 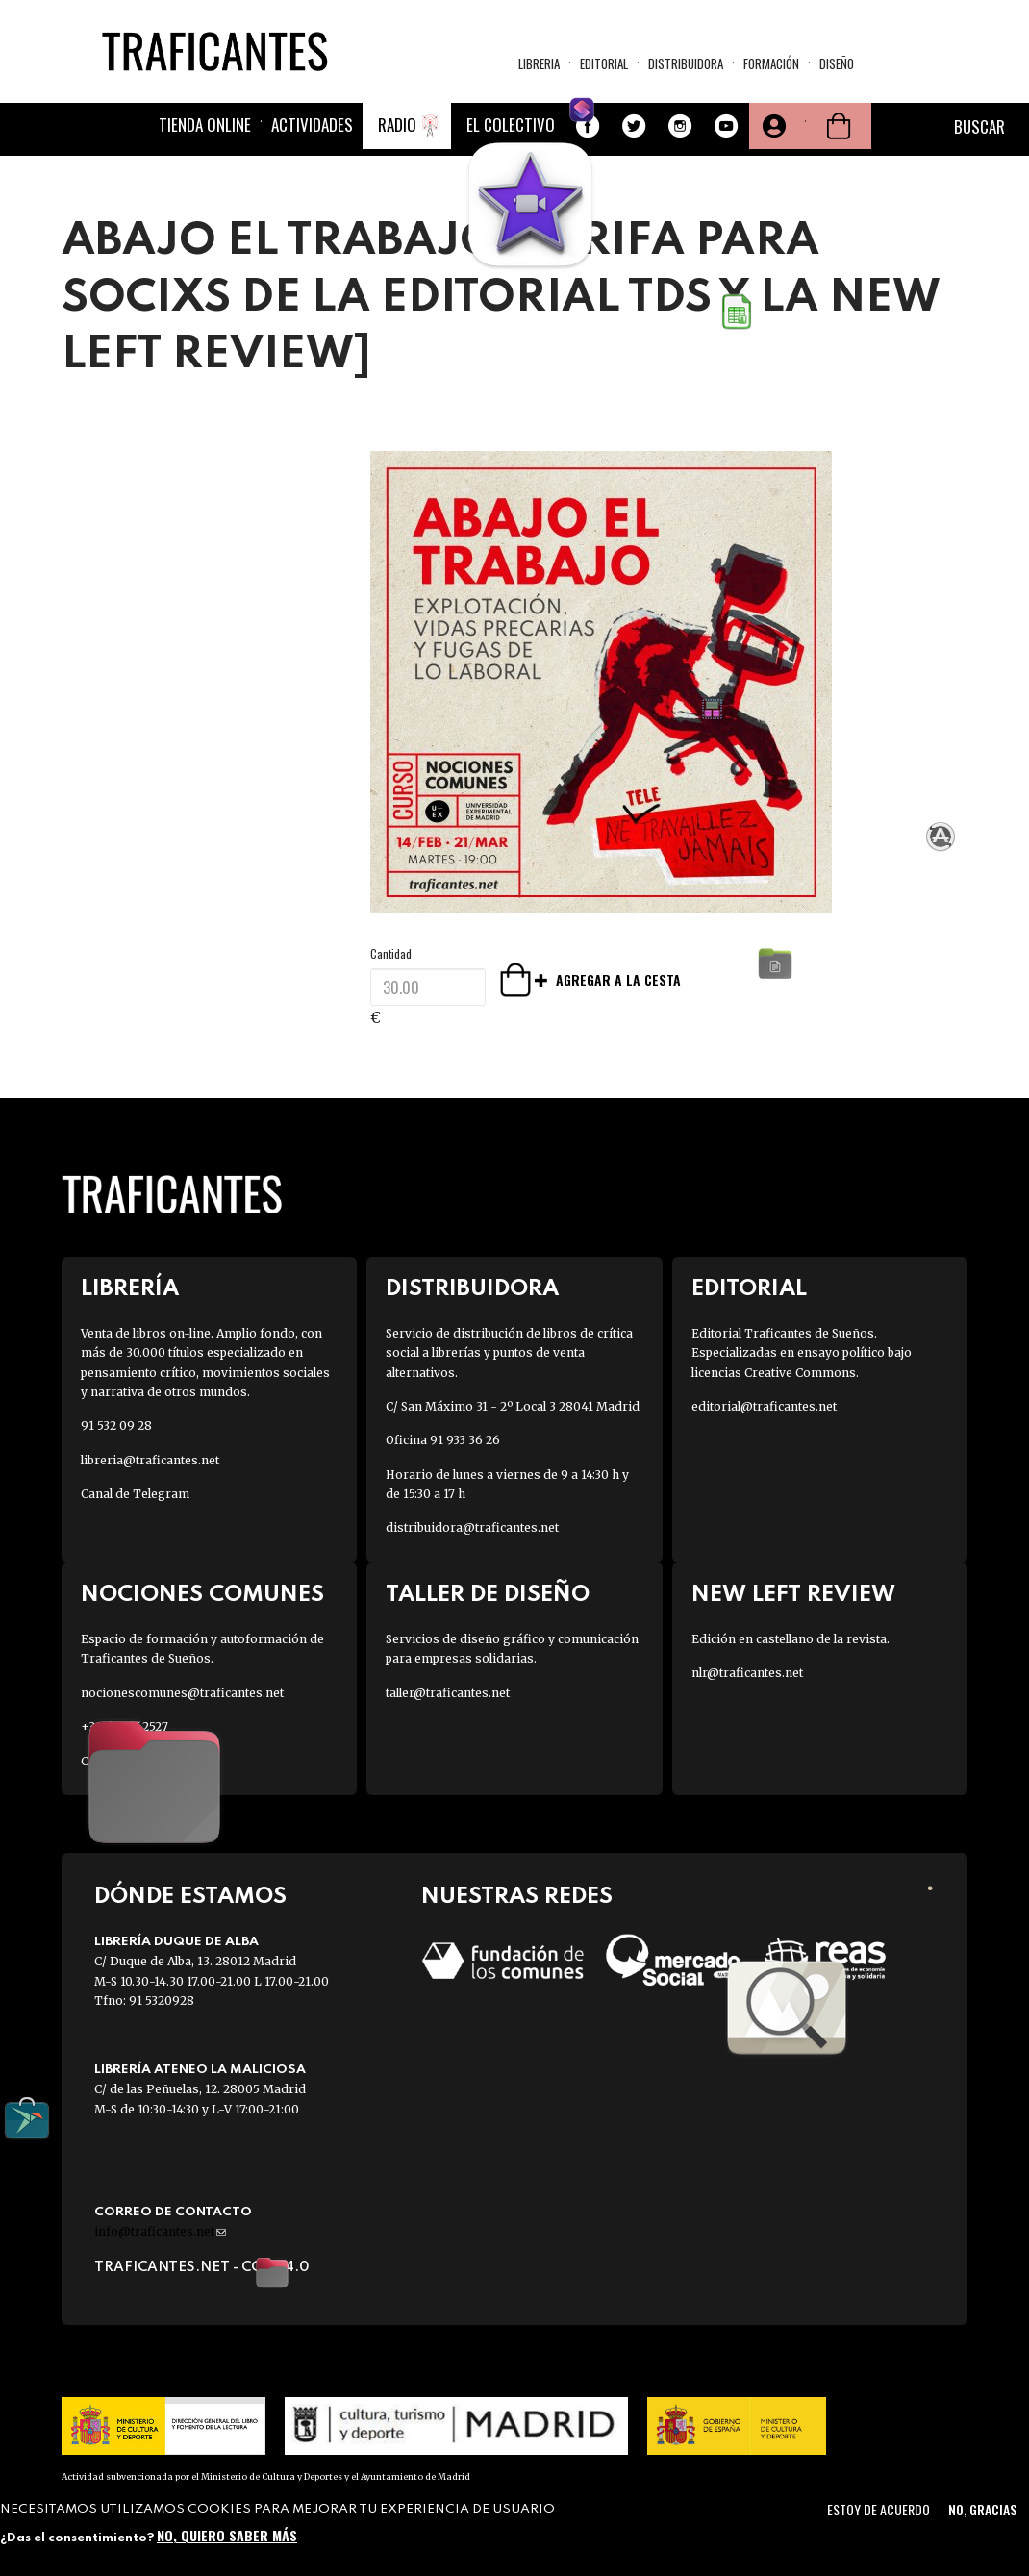 I want to click on drop files here to move them into this folder, so click(x=272, y=2272).